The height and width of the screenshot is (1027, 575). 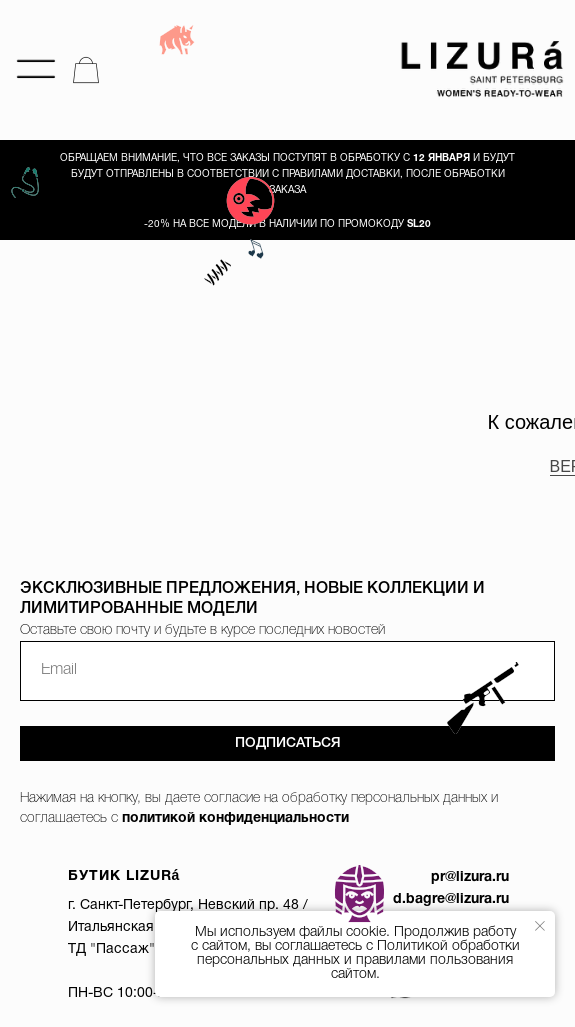 What do you see at coordinates (359, 893) in the screenshot?
I see `select cleopatra character or avatar` at bounding box center [359, 893].